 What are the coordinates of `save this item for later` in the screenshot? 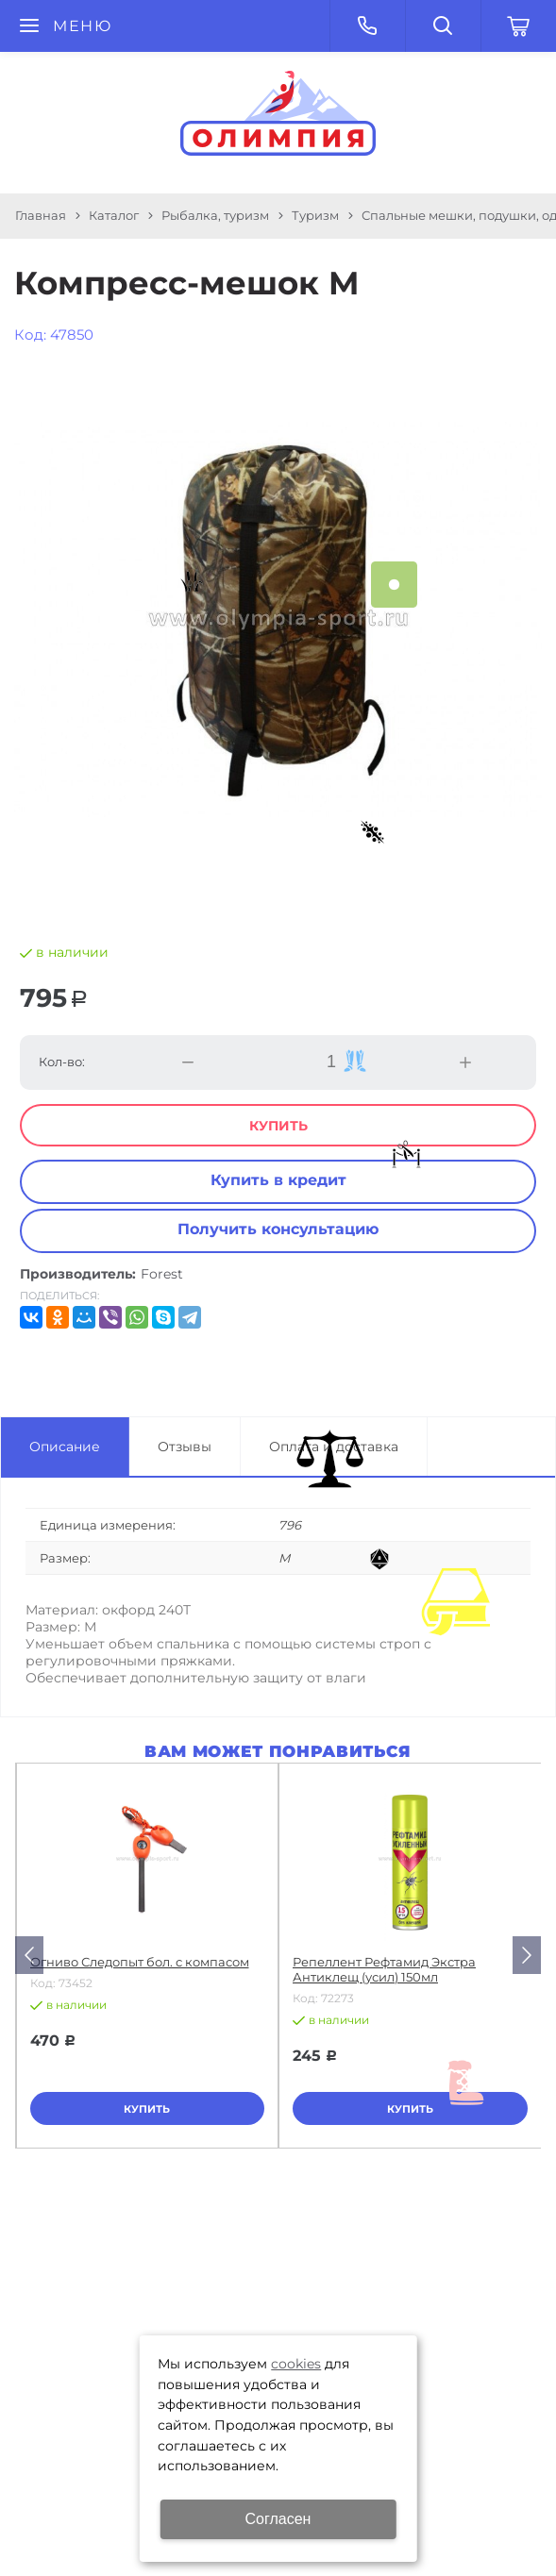 It's located at (455, 1601).